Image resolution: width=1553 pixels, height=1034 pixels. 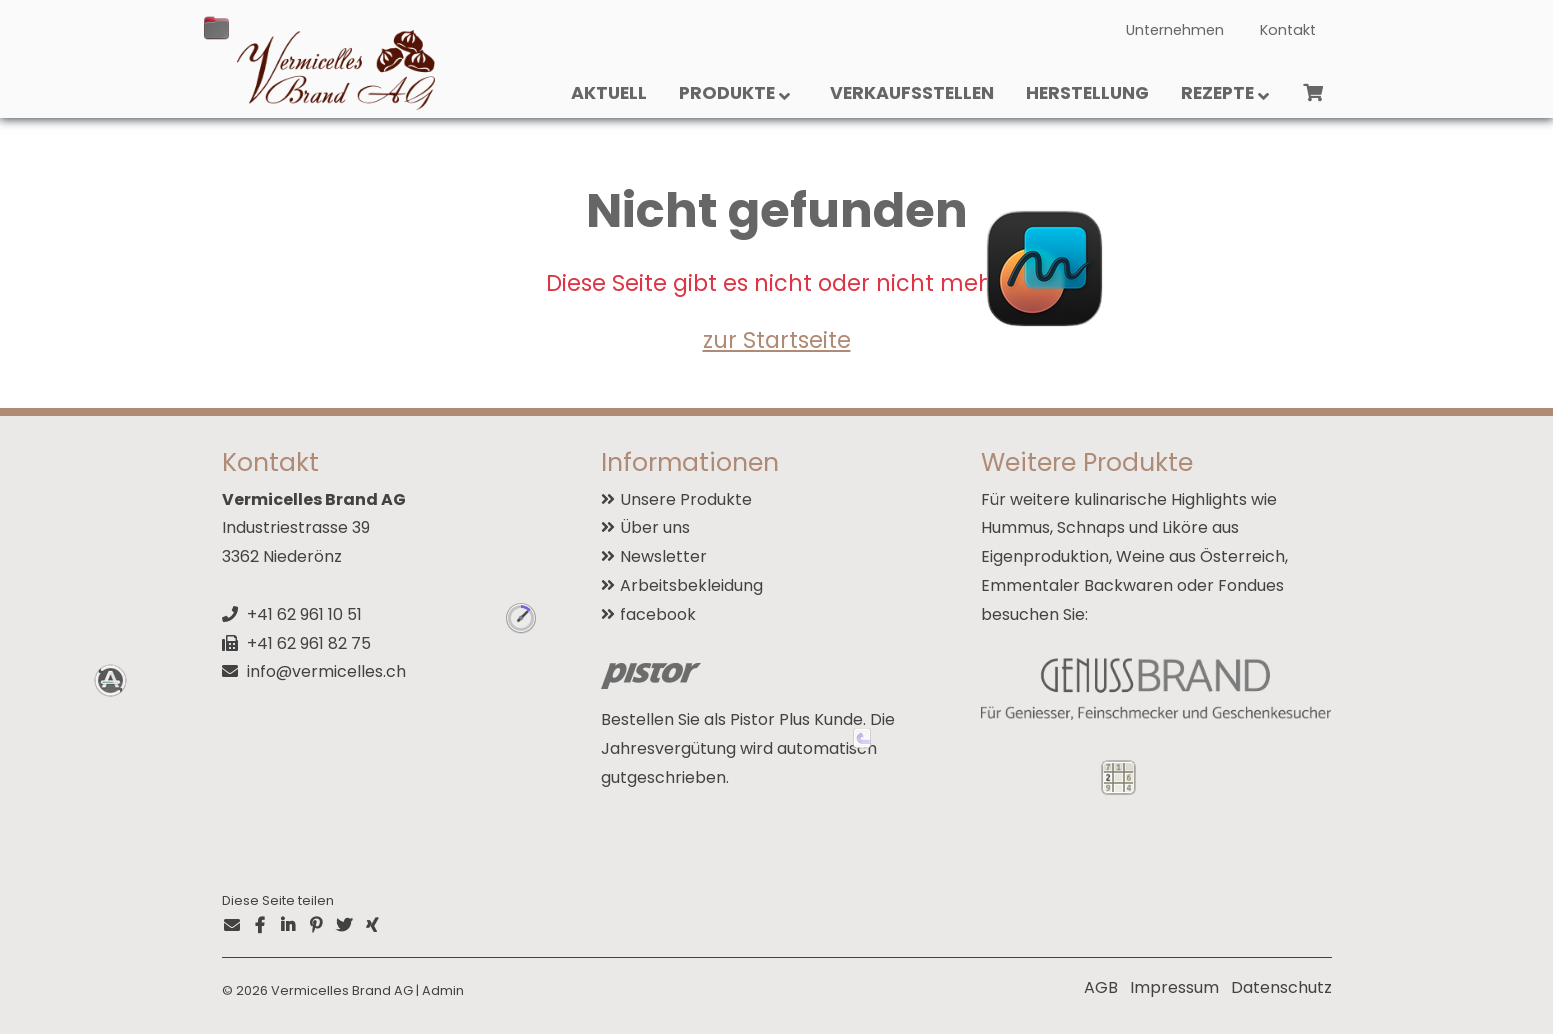 What do you see at coordinates (216, 27) in the screenshot?
I see `open a folder or directory` at bounding box center [216, 27].